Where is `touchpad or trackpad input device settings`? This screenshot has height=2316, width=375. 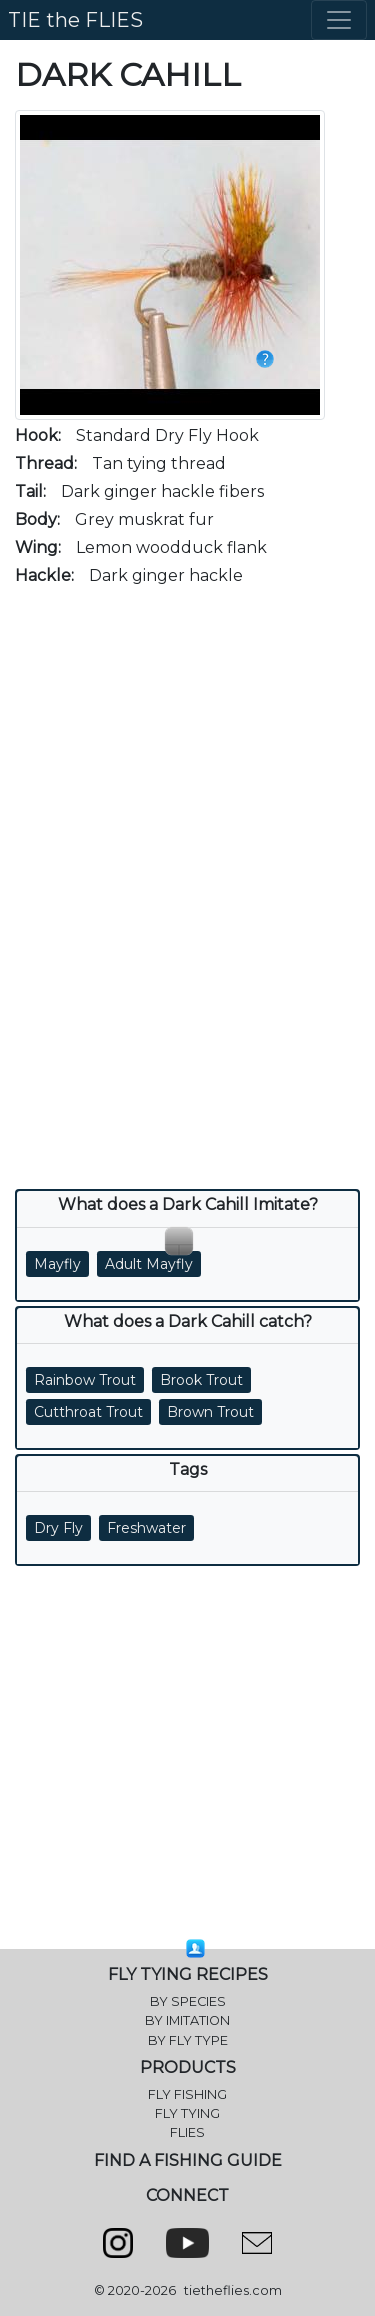
touchpad or trackpad input device settings is located at coordinates (179, 1241).